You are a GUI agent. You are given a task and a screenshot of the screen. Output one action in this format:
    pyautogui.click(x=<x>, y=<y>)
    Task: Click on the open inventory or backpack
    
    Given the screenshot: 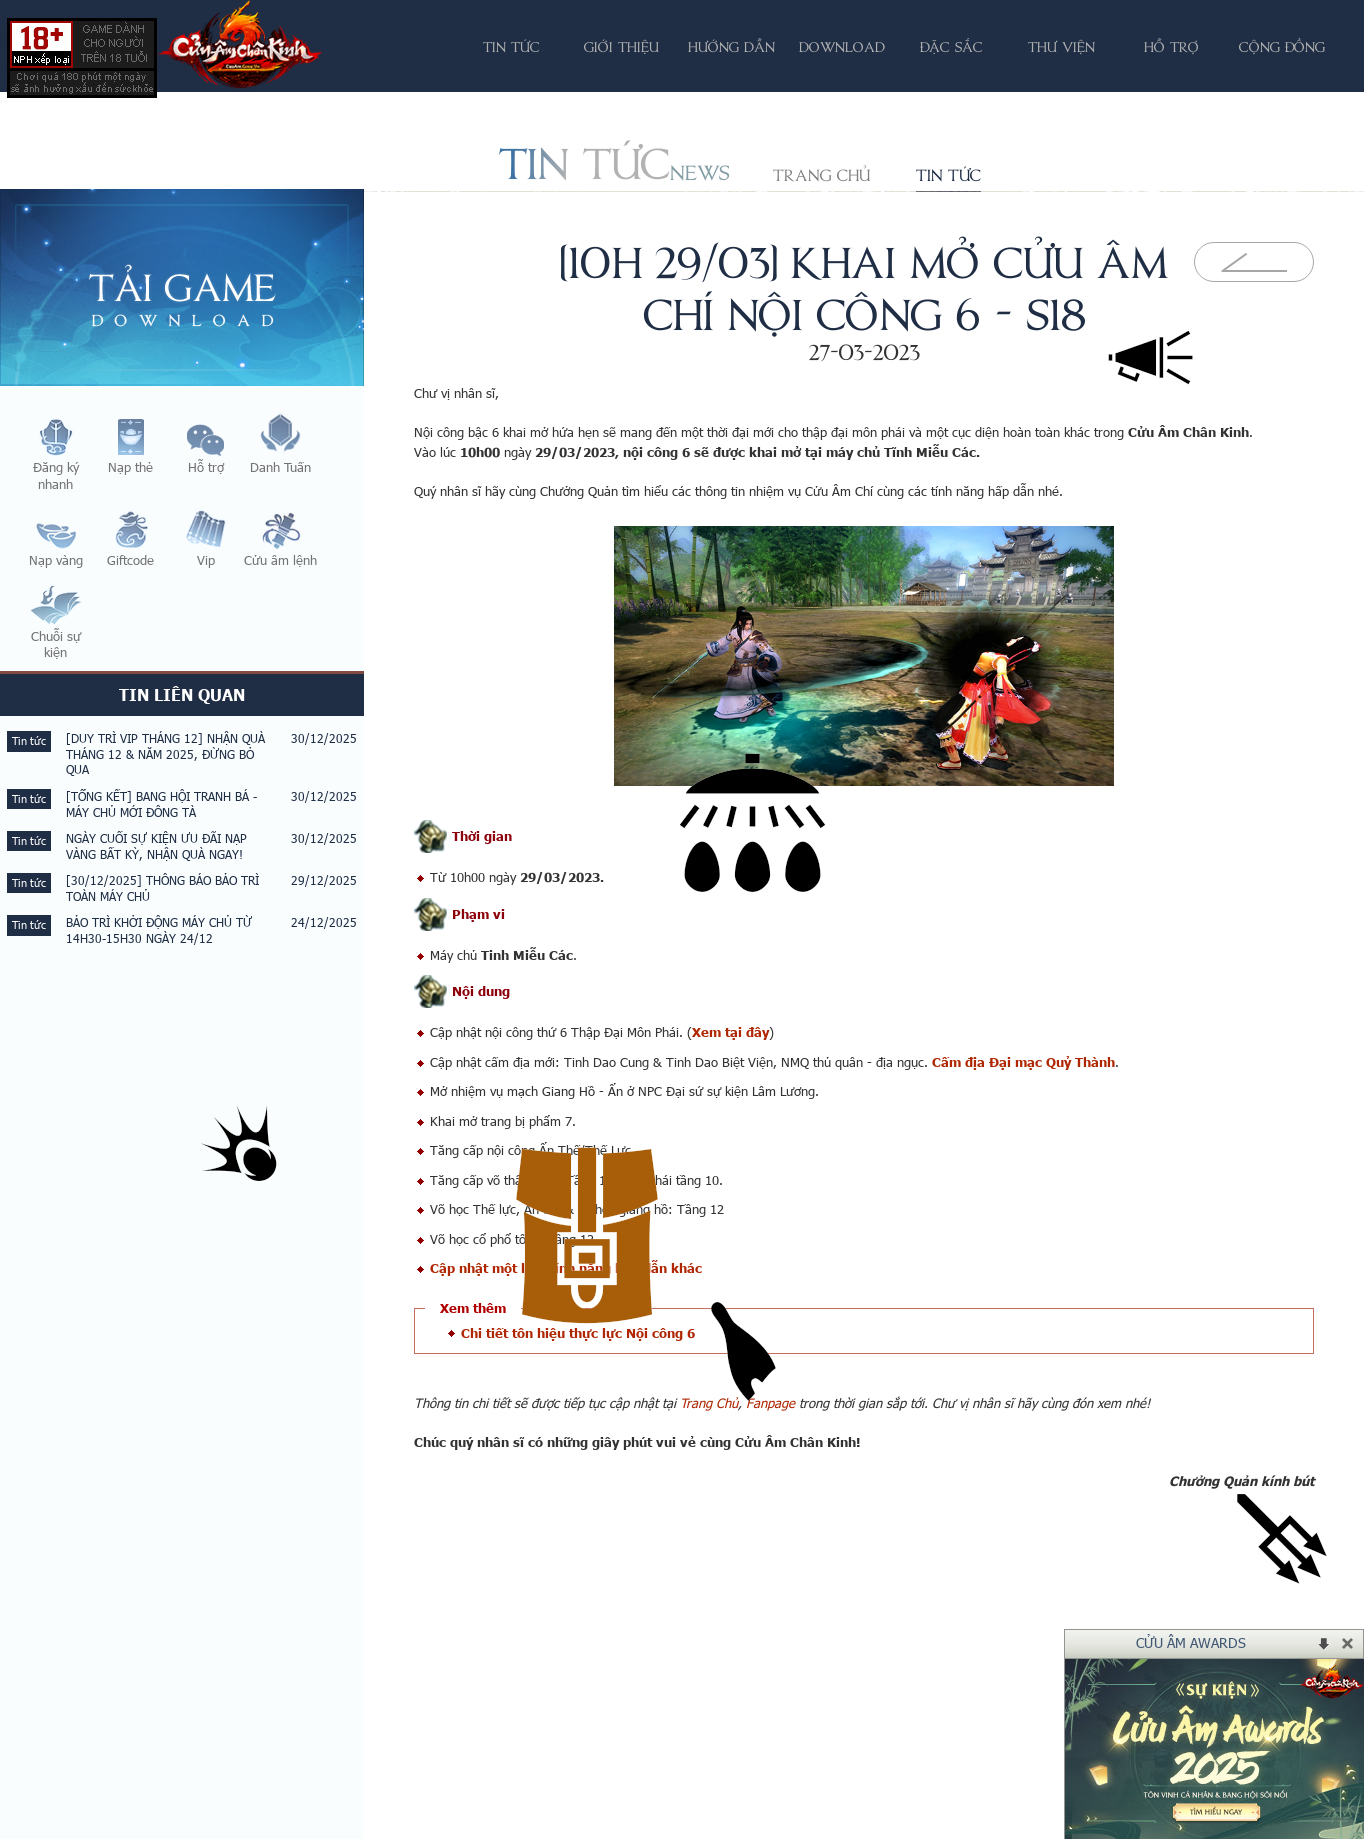 What is the action you would take?
    pyautogui.click(x=587, y=1235)
    